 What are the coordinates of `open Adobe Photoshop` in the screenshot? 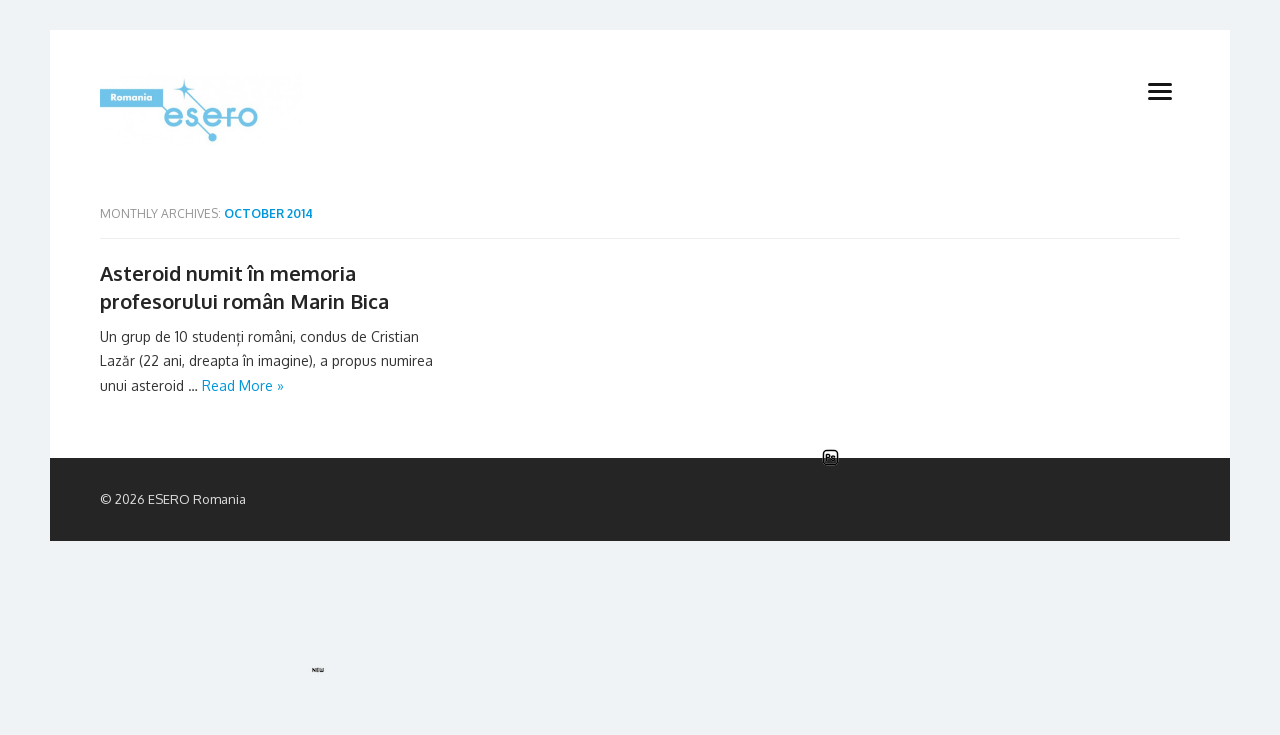 It's located at (830, 457).